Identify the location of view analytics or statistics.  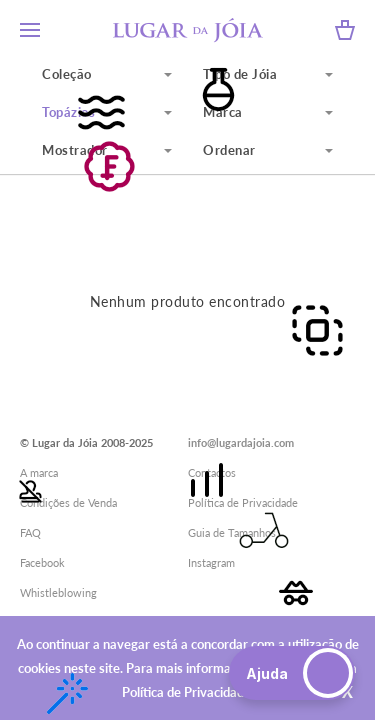
(207, 479).